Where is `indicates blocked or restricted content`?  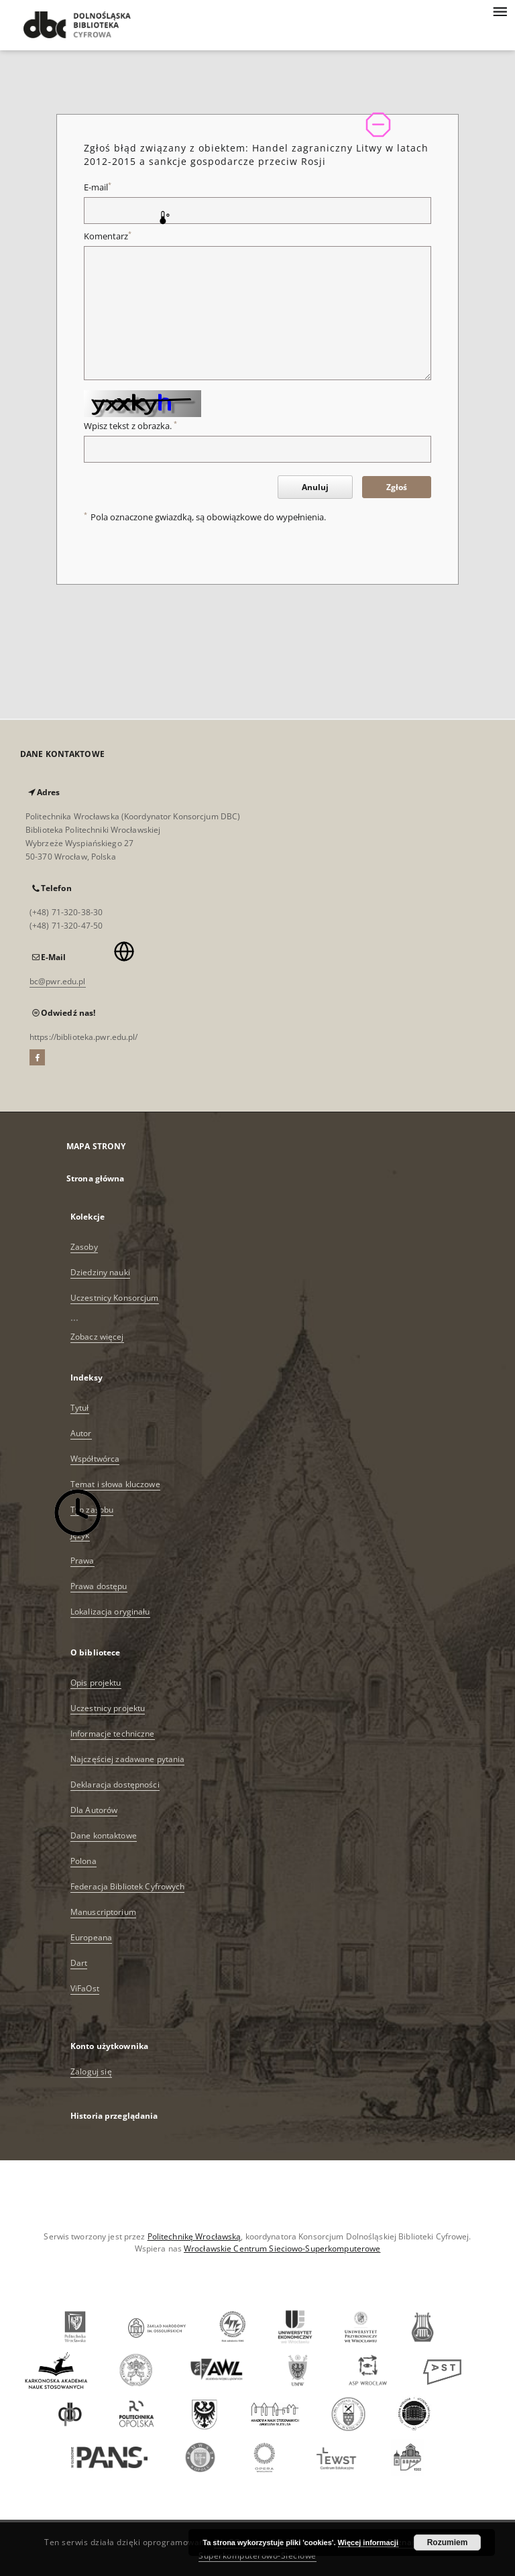 indicates blocked or restricted content is located at coordinates (378, 125).